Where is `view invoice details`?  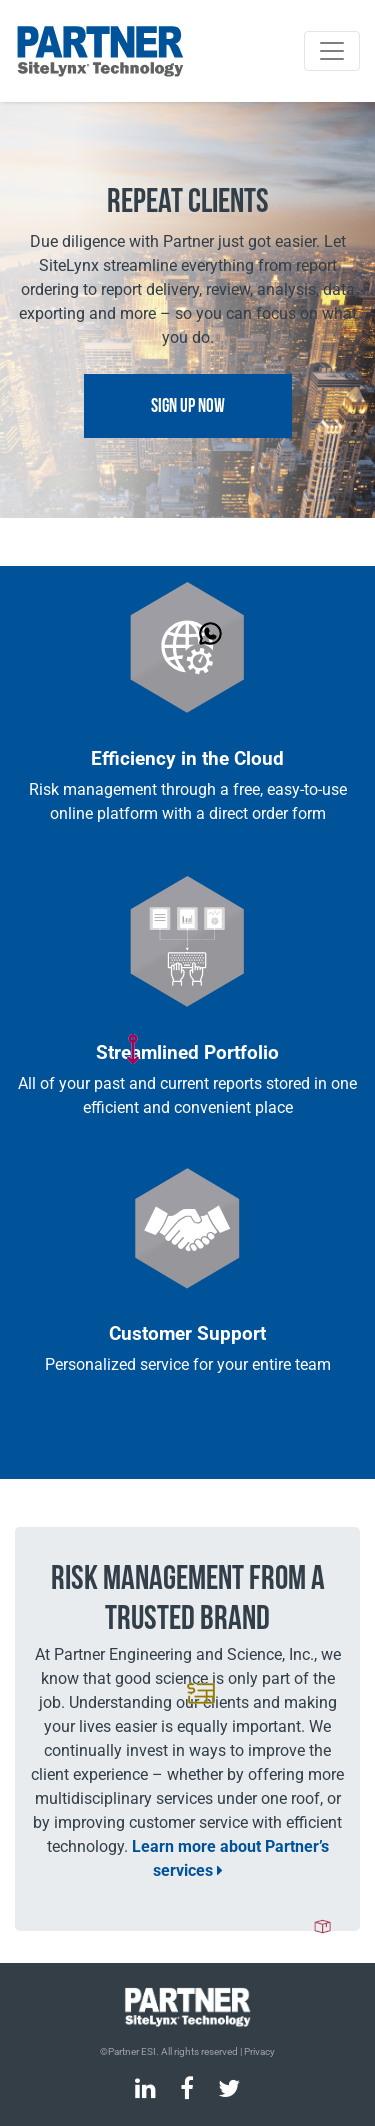 view invoice details is located at coordinates (201, 1693).